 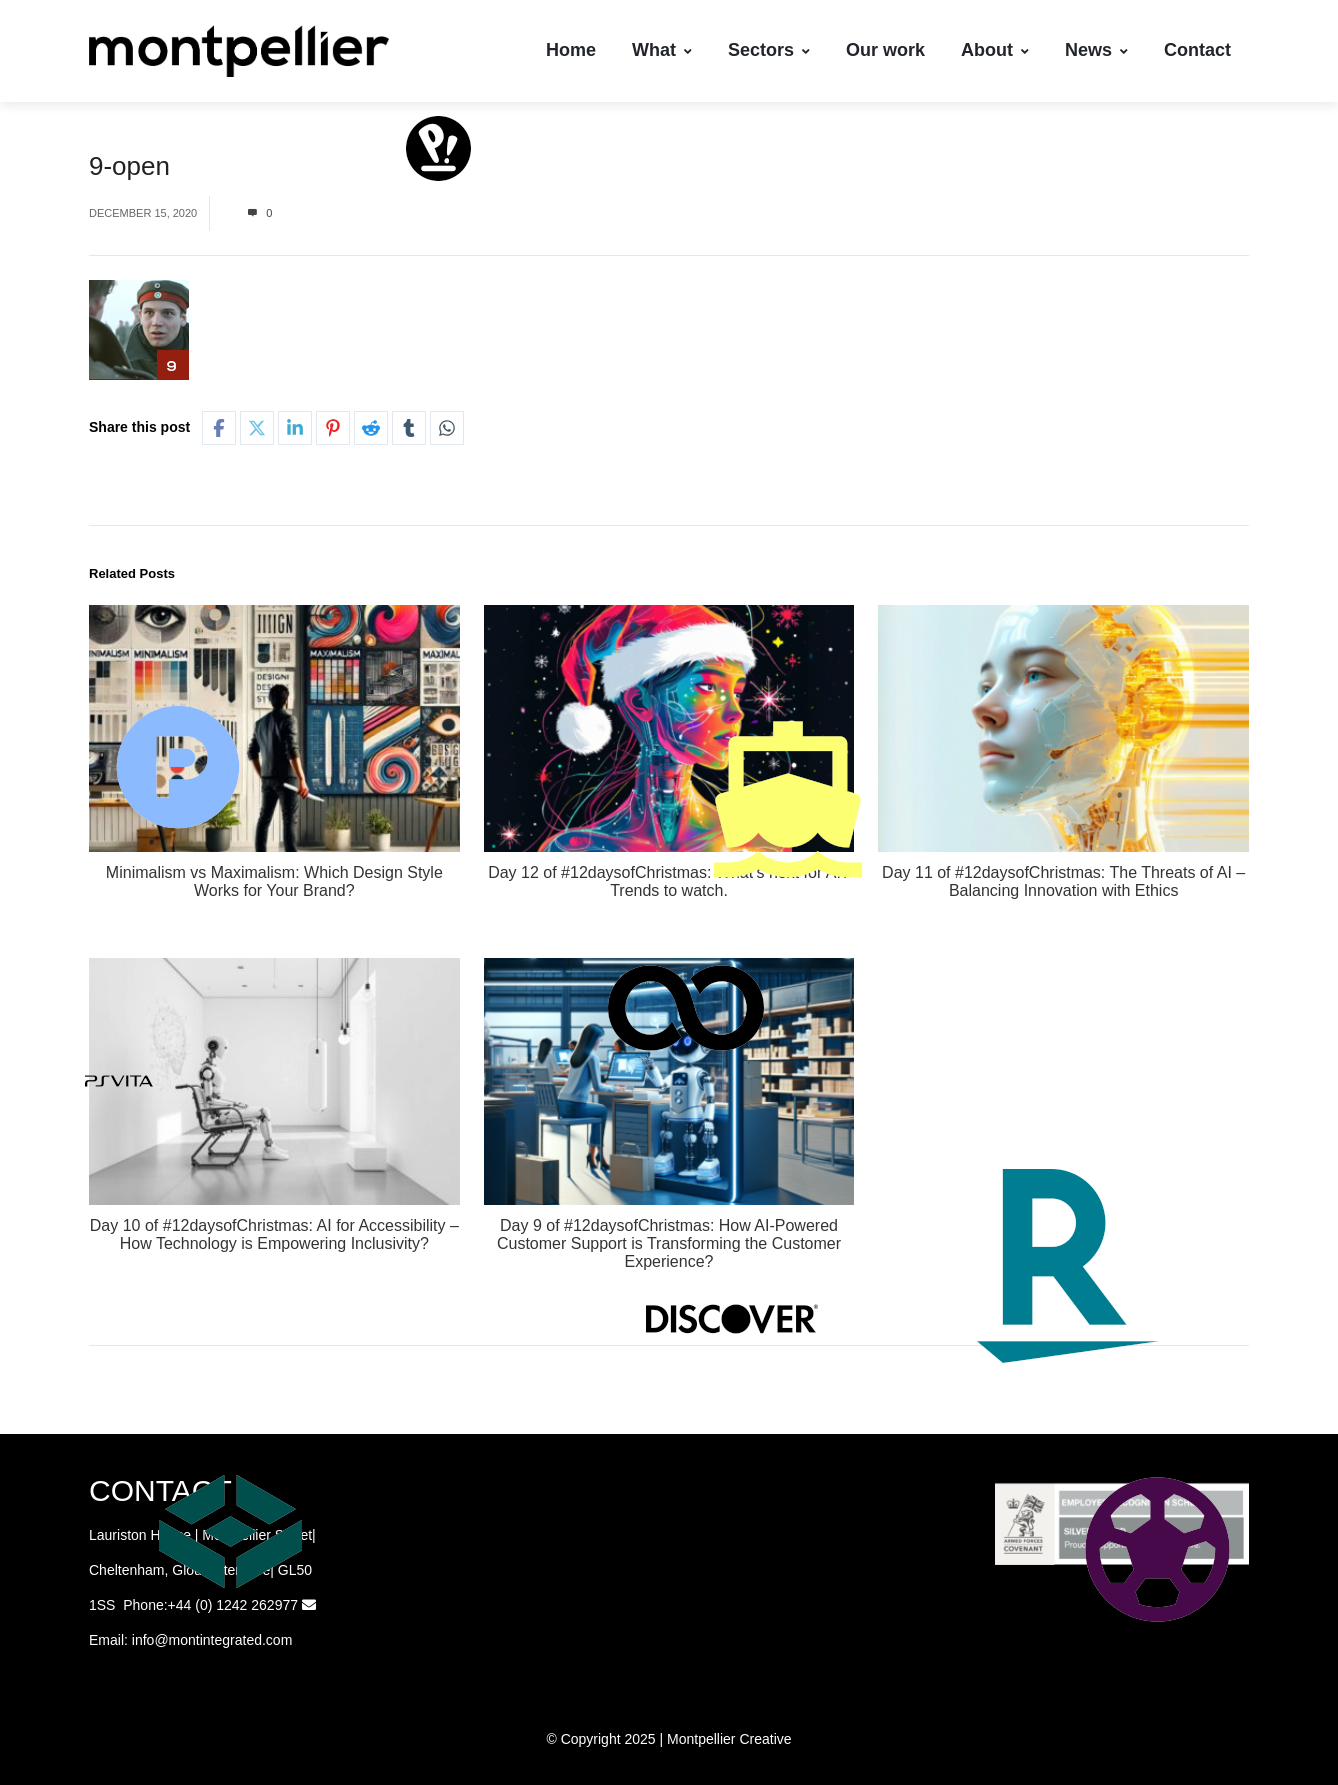 What do you see at coordinates (230, 1531) in the screenshot?
I see `open TrueNAS storage management dashboard` at bounding box center [230, 1531].